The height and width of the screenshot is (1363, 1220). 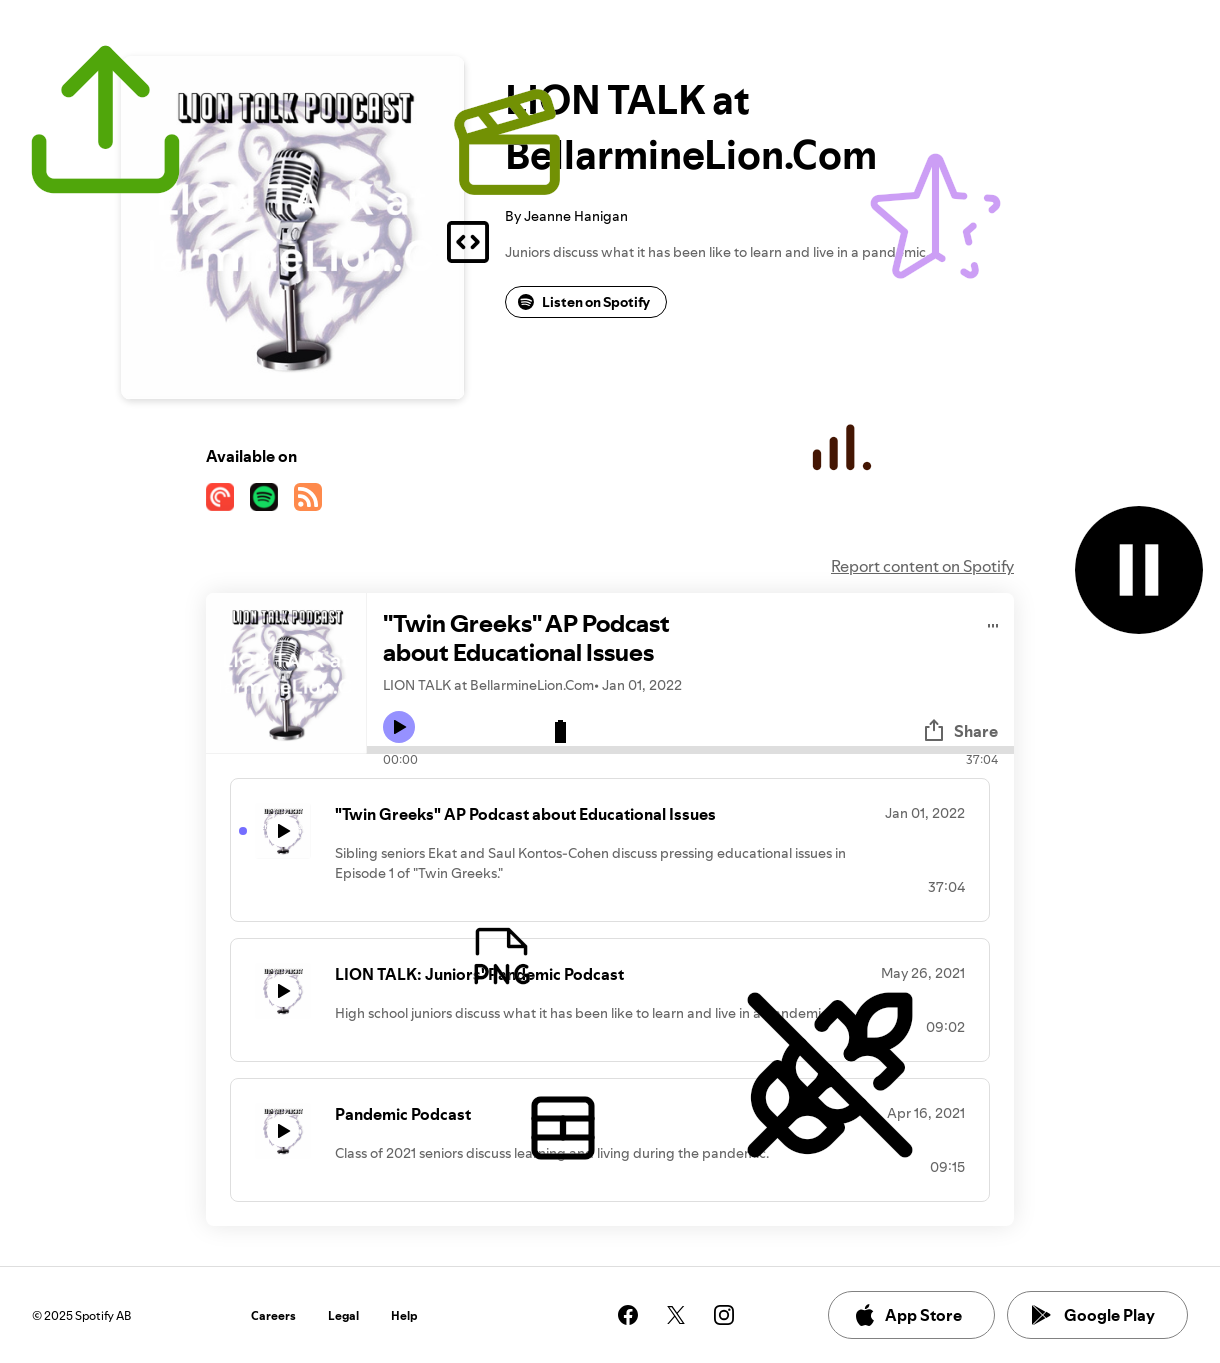 What do you see at coordinates (468, 242) in the screenshot?
I see `view source code` at bounding box center [468, 242].